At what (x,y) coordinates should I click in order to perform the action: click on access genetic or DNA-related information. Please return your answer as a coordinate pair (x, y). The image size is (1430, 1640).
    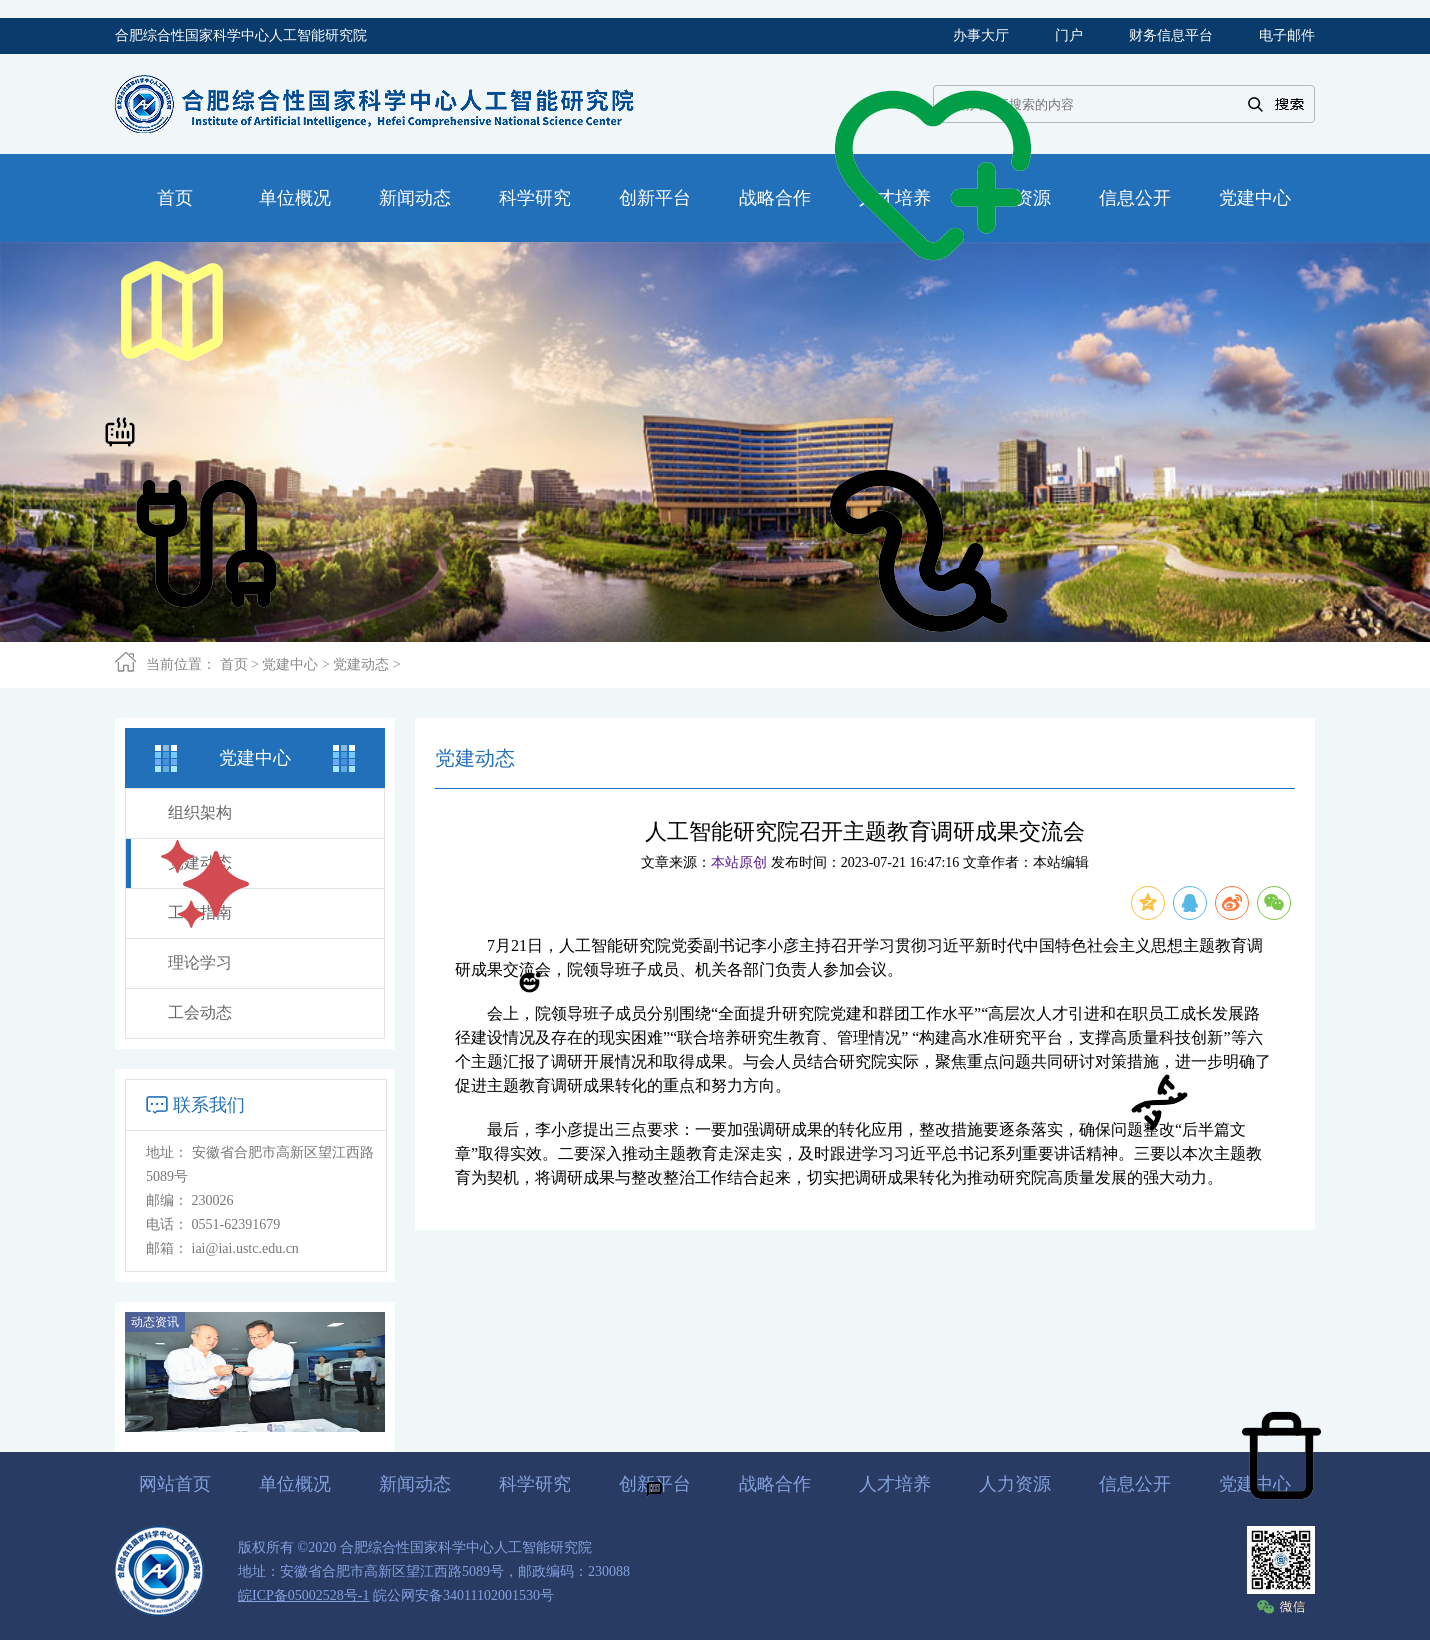
    Looking at the image, I should click on (1159, 1102).